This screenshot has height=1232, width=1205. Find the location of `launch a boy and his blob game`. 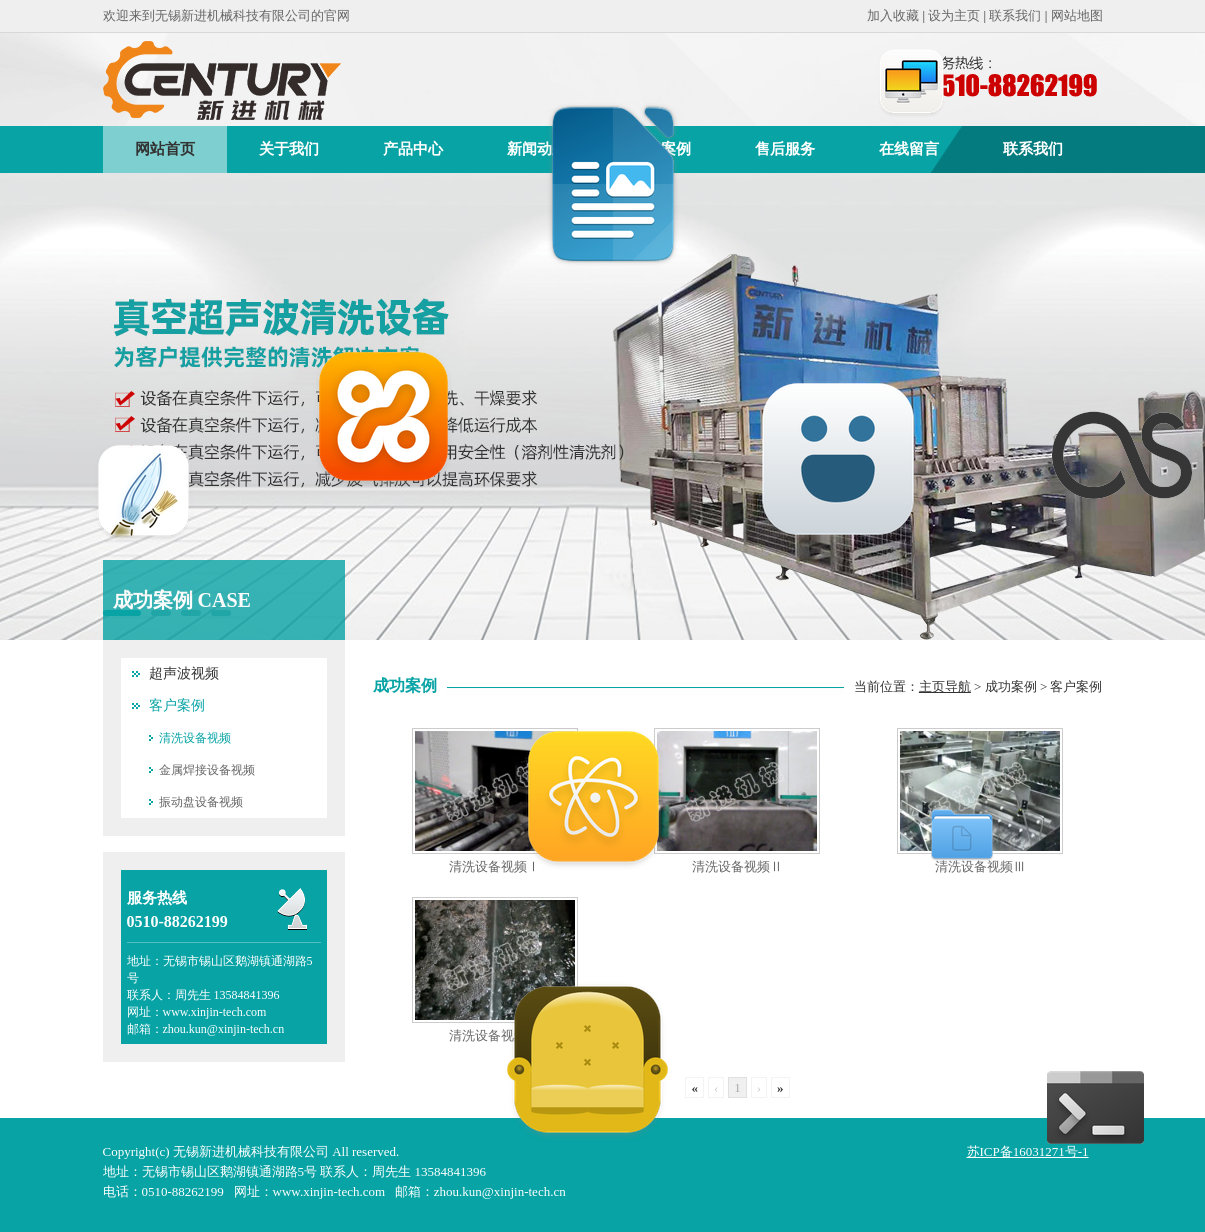

launch a boy and his blob game is located at coordinates (838, 459).